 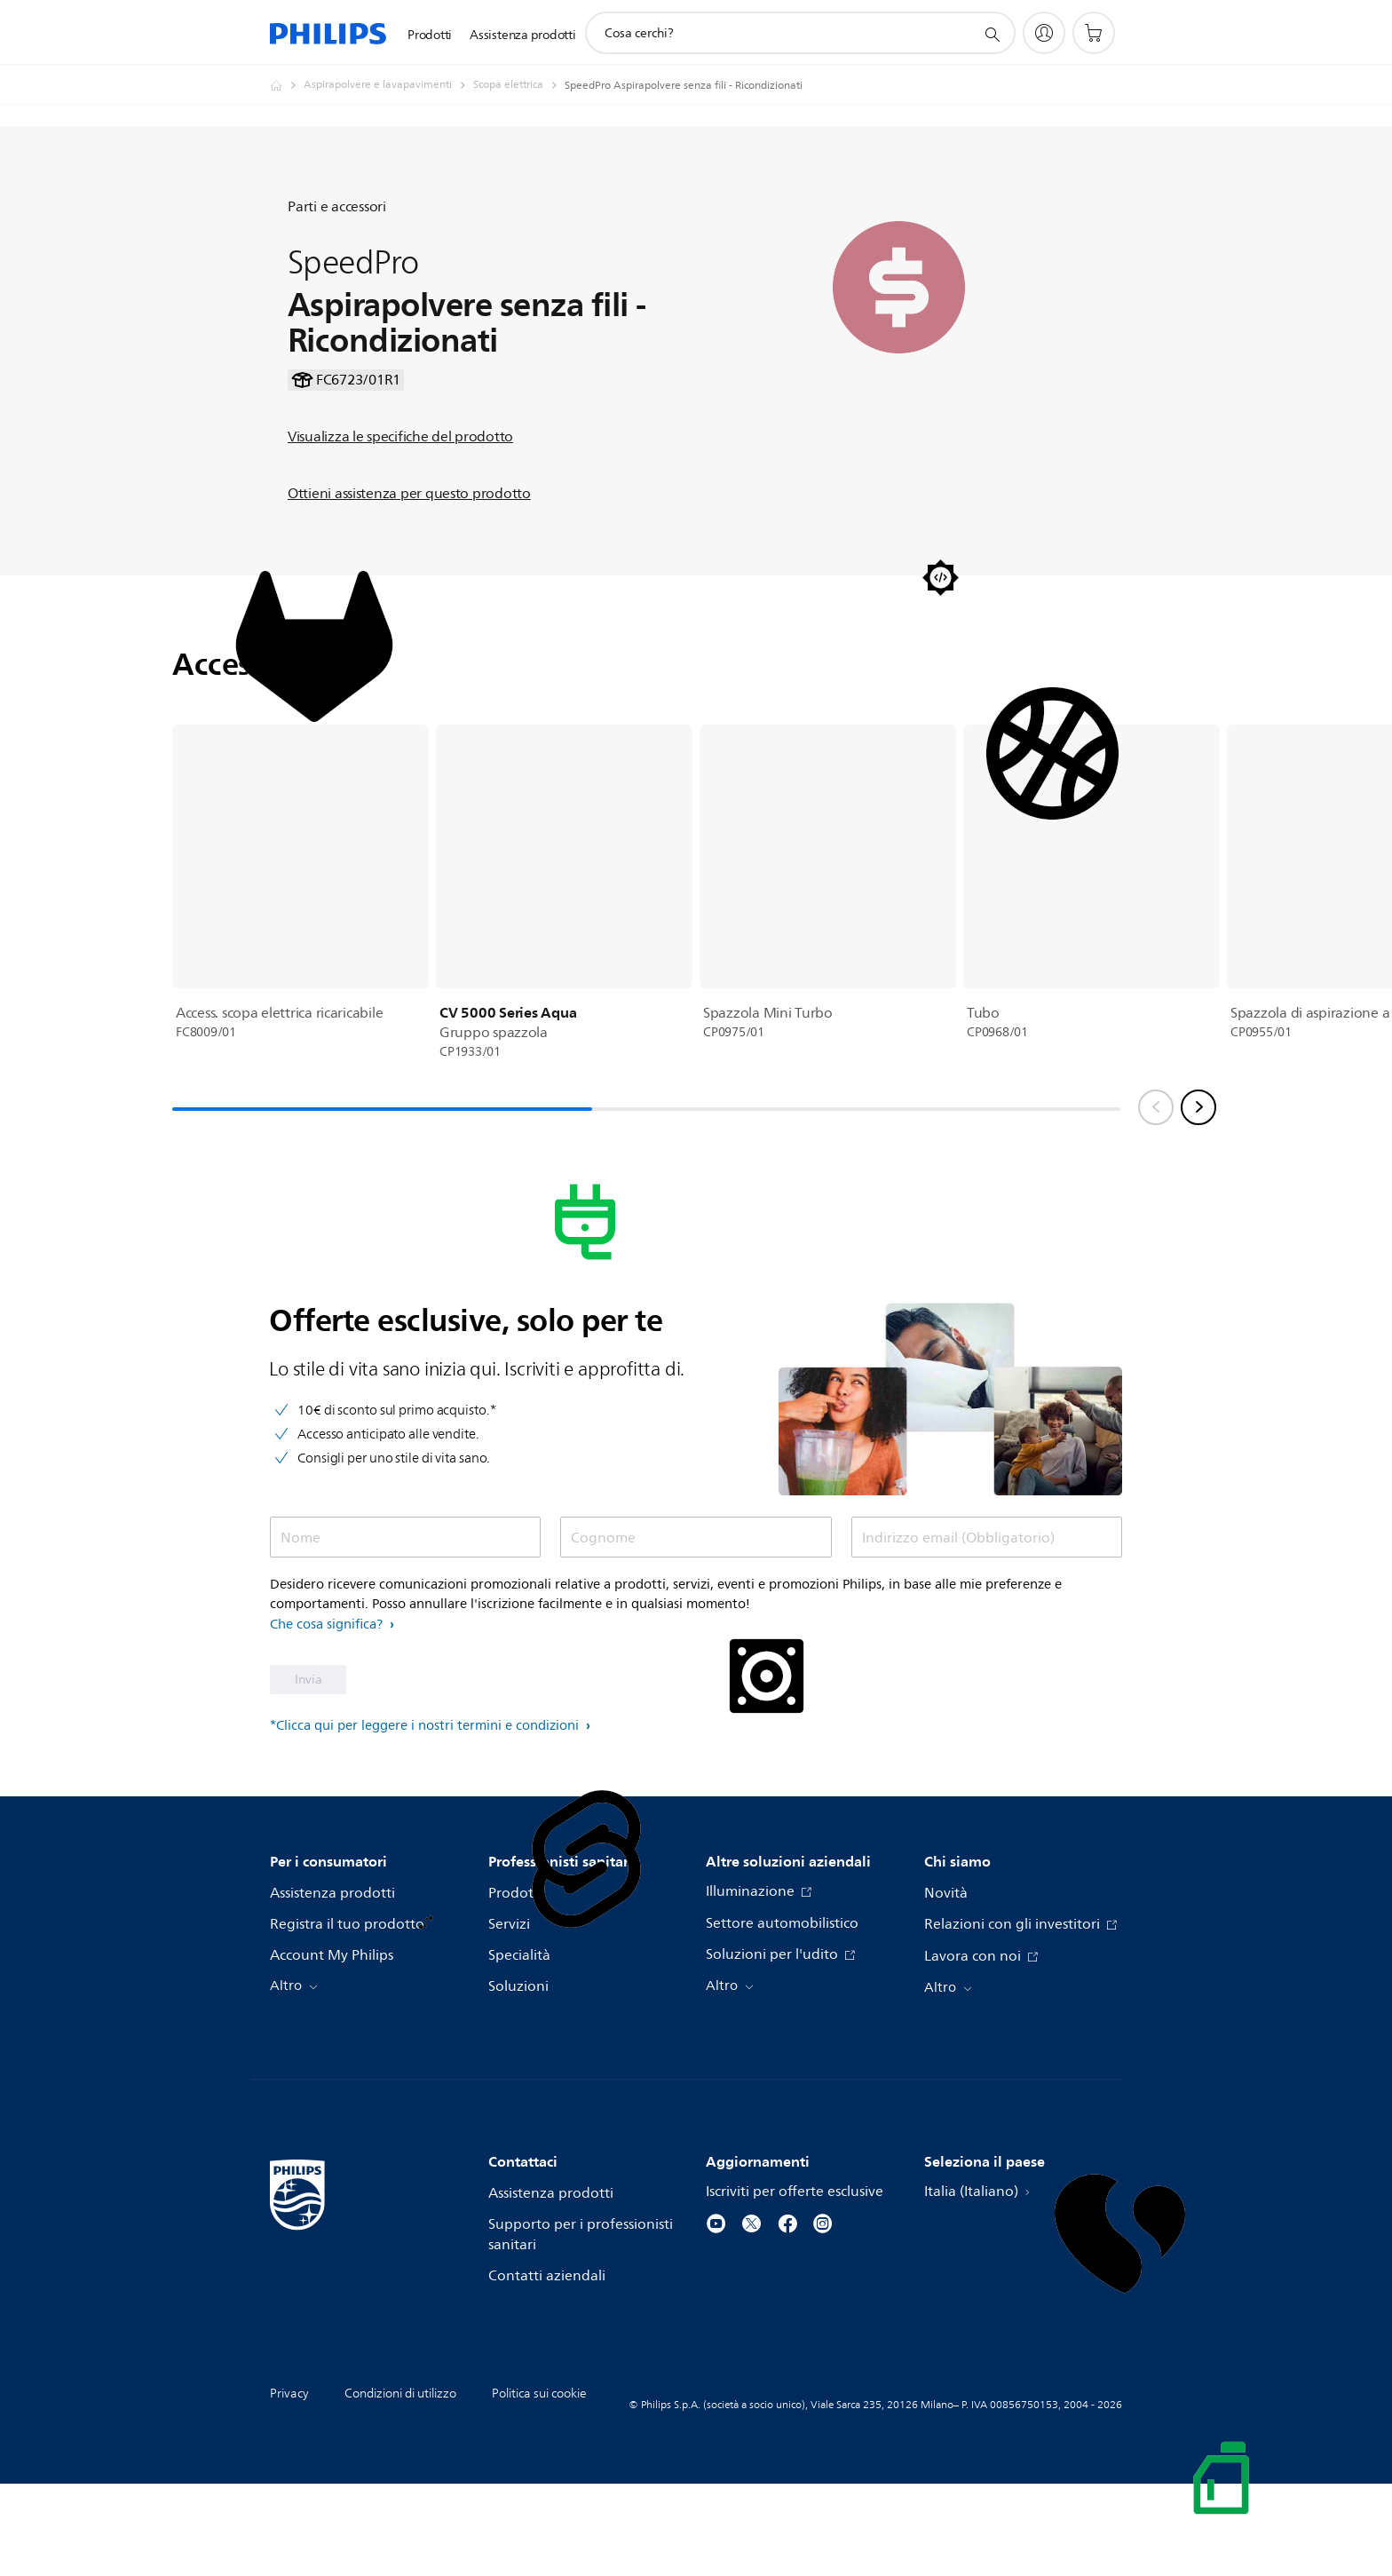 I want to click on connect to a power source, so click(x=585, y=1222).